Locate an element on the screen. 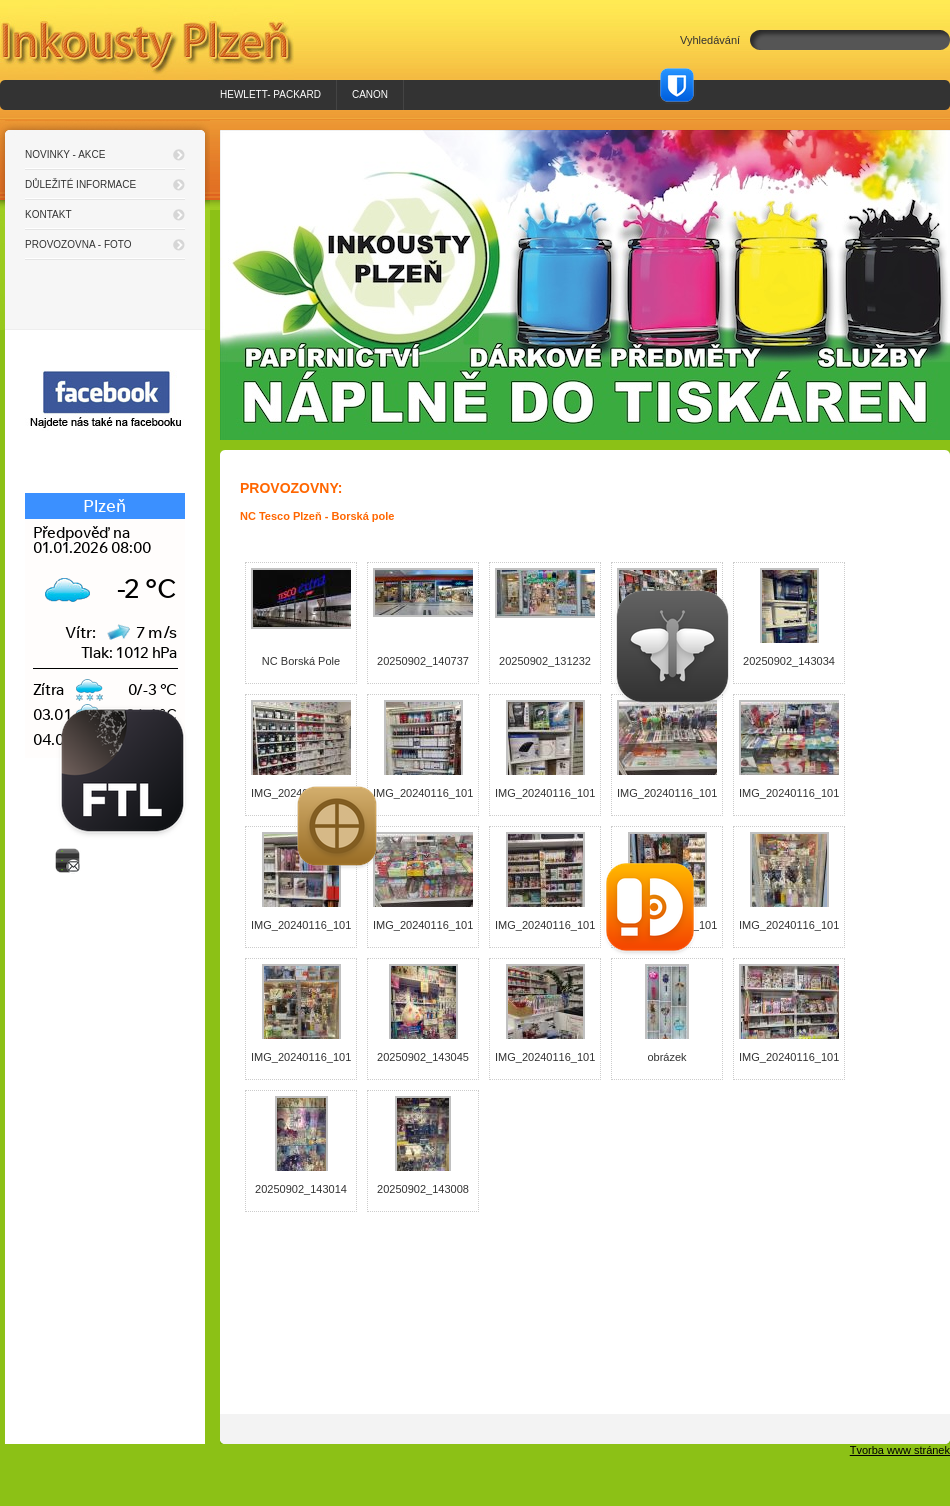 This screenshot has width=950, height=1506. launch 0 A.D. strategy game is located at coordinates (337, 826).